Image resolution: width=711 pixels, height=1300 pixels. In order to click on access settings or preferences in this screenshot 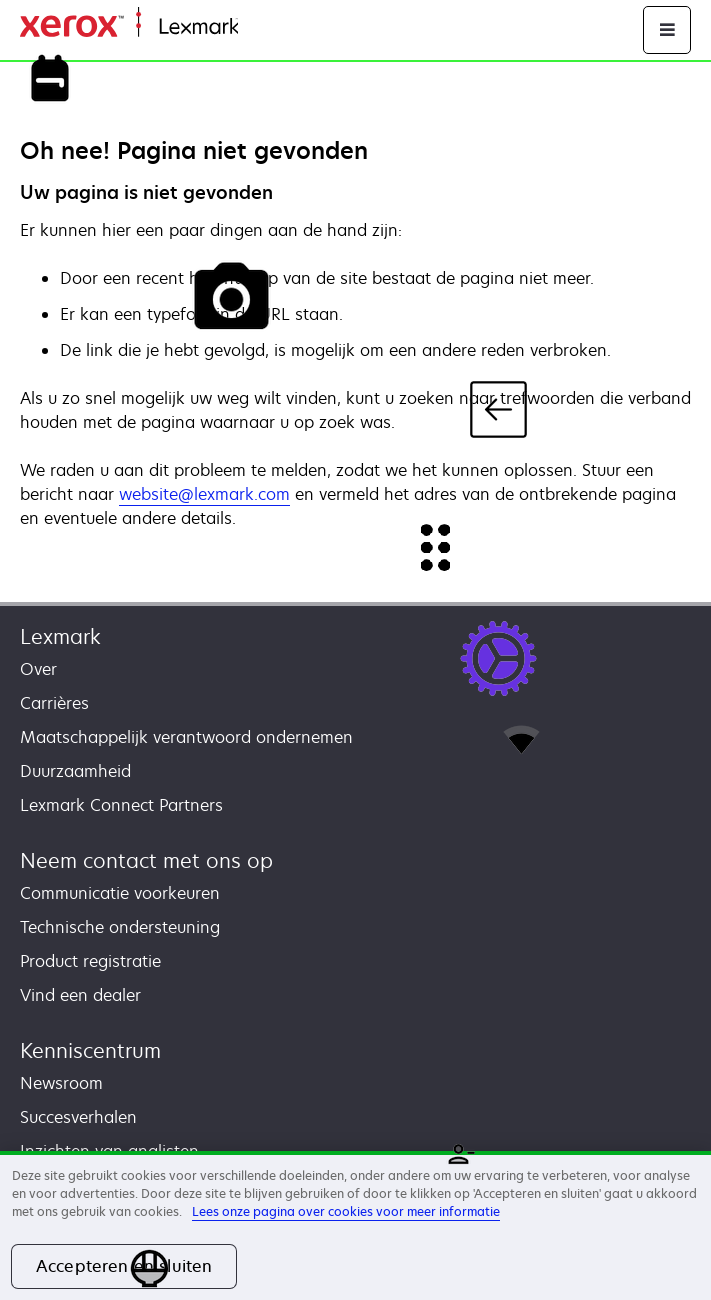, I will do `click(498, 658)`.